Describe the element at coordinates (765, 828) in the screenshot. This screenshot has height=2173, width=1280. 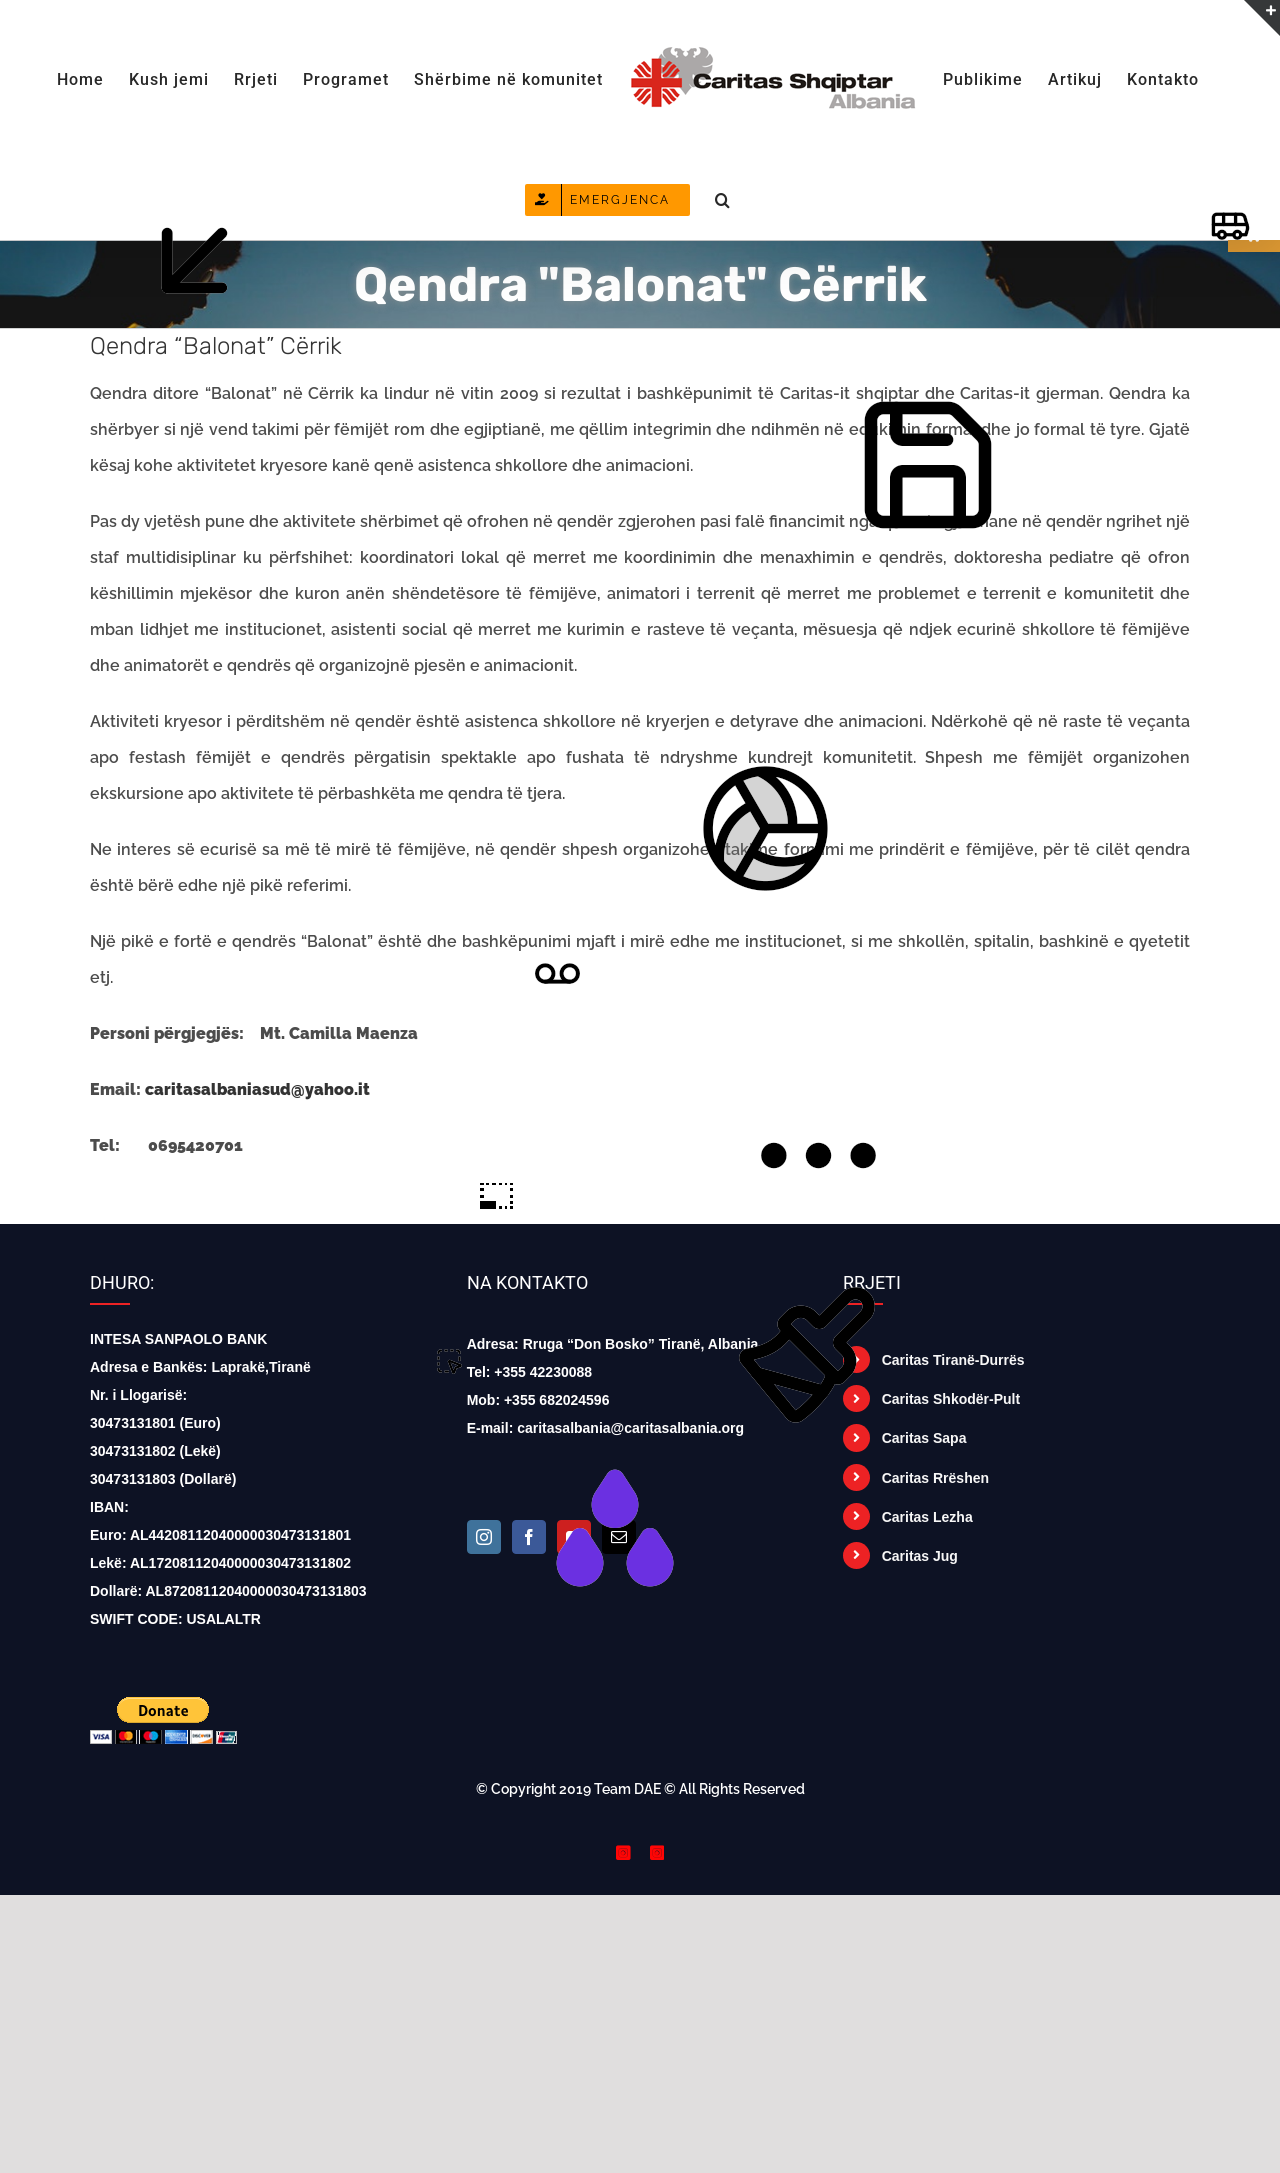
I see `access volleyball or beach sports content` at that location.